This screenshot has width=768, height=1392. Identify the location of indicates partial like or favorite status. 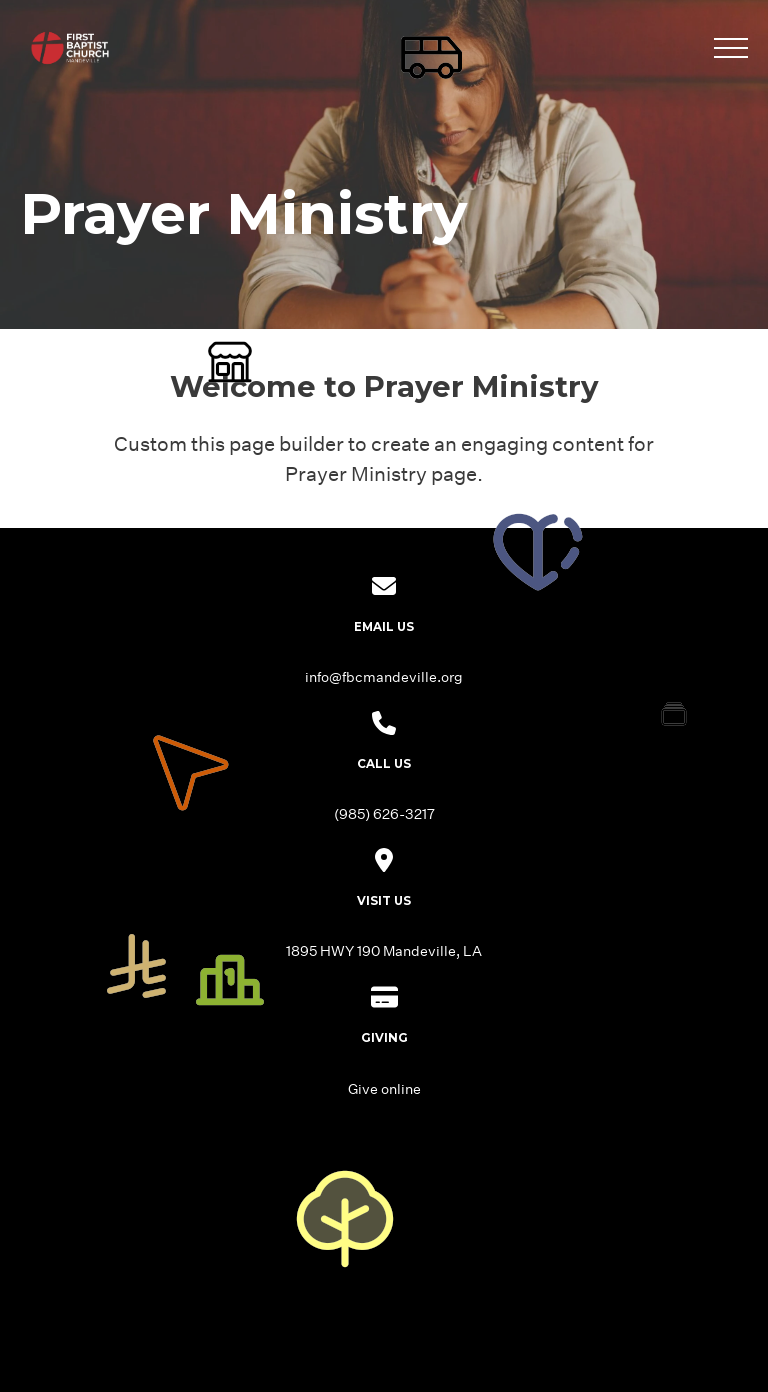
(538, 549).